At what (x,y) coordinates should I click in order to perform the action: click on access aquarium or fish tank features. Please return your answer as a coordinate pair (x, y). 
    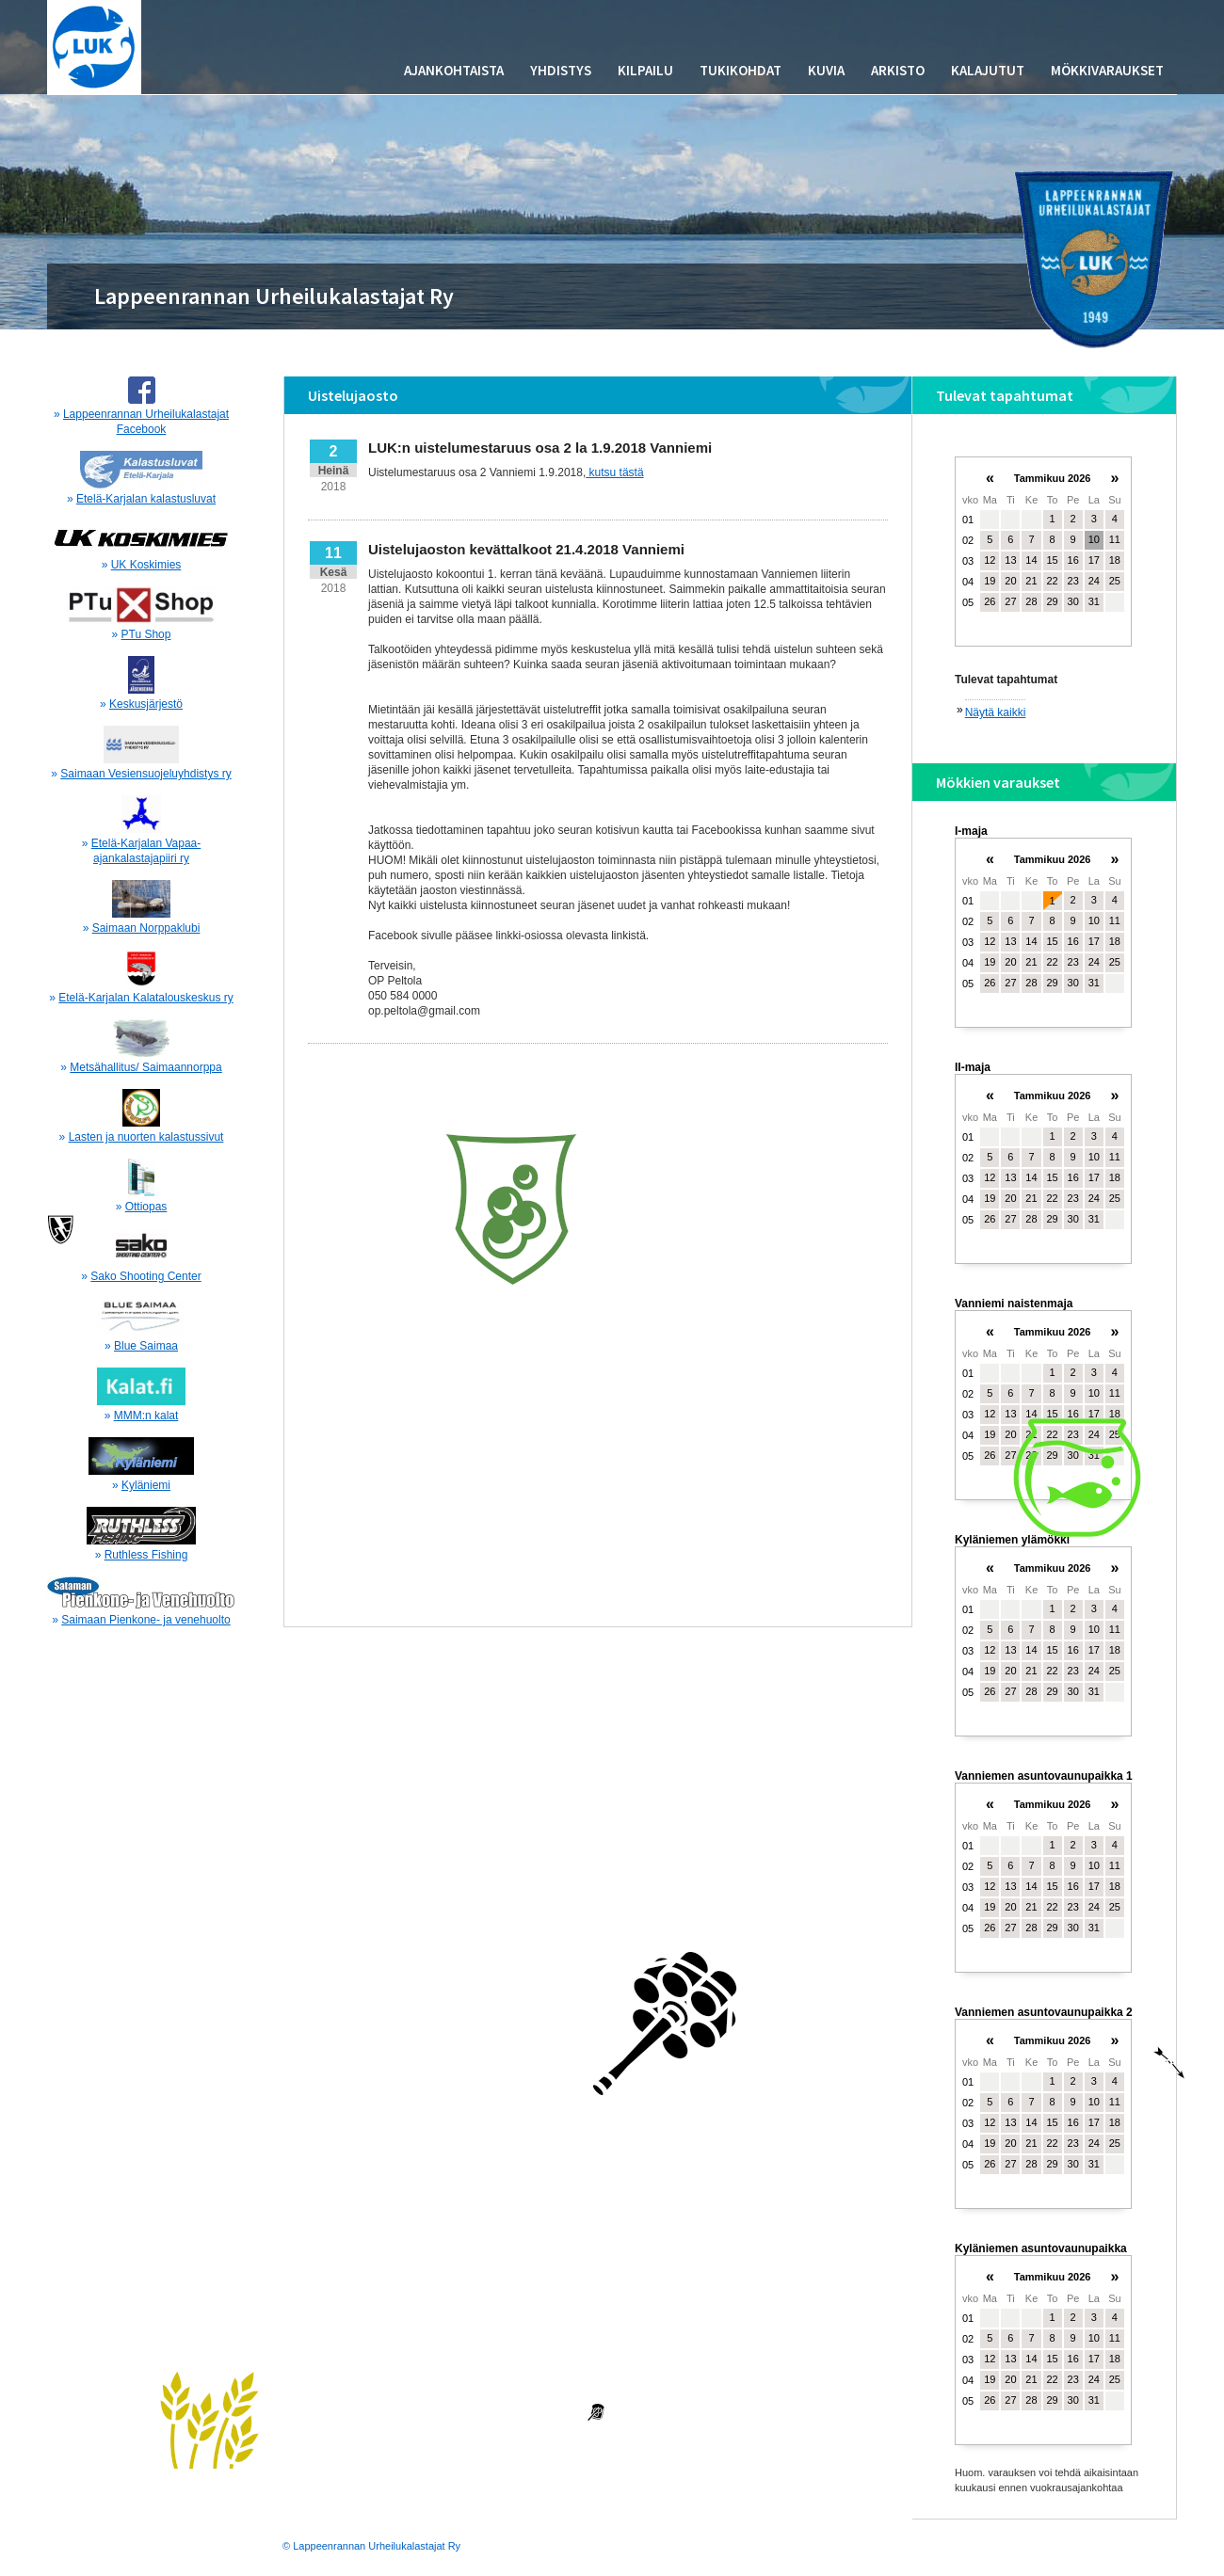
    Looking at the image, I should click on (1077, 1478).